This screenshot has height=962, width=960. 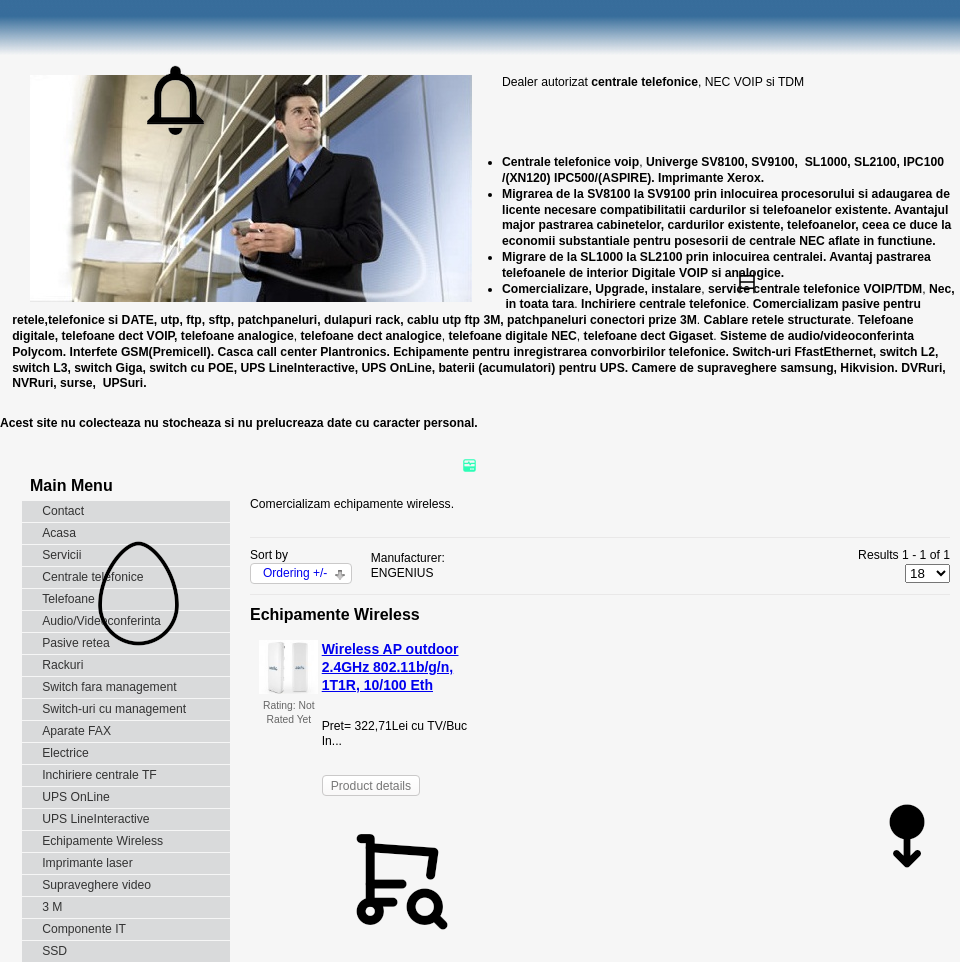 What do you see at coordinates (907, 836) in the screenshot?
I see `swipe down to refresh or load content` at bounding box center [907, 836].